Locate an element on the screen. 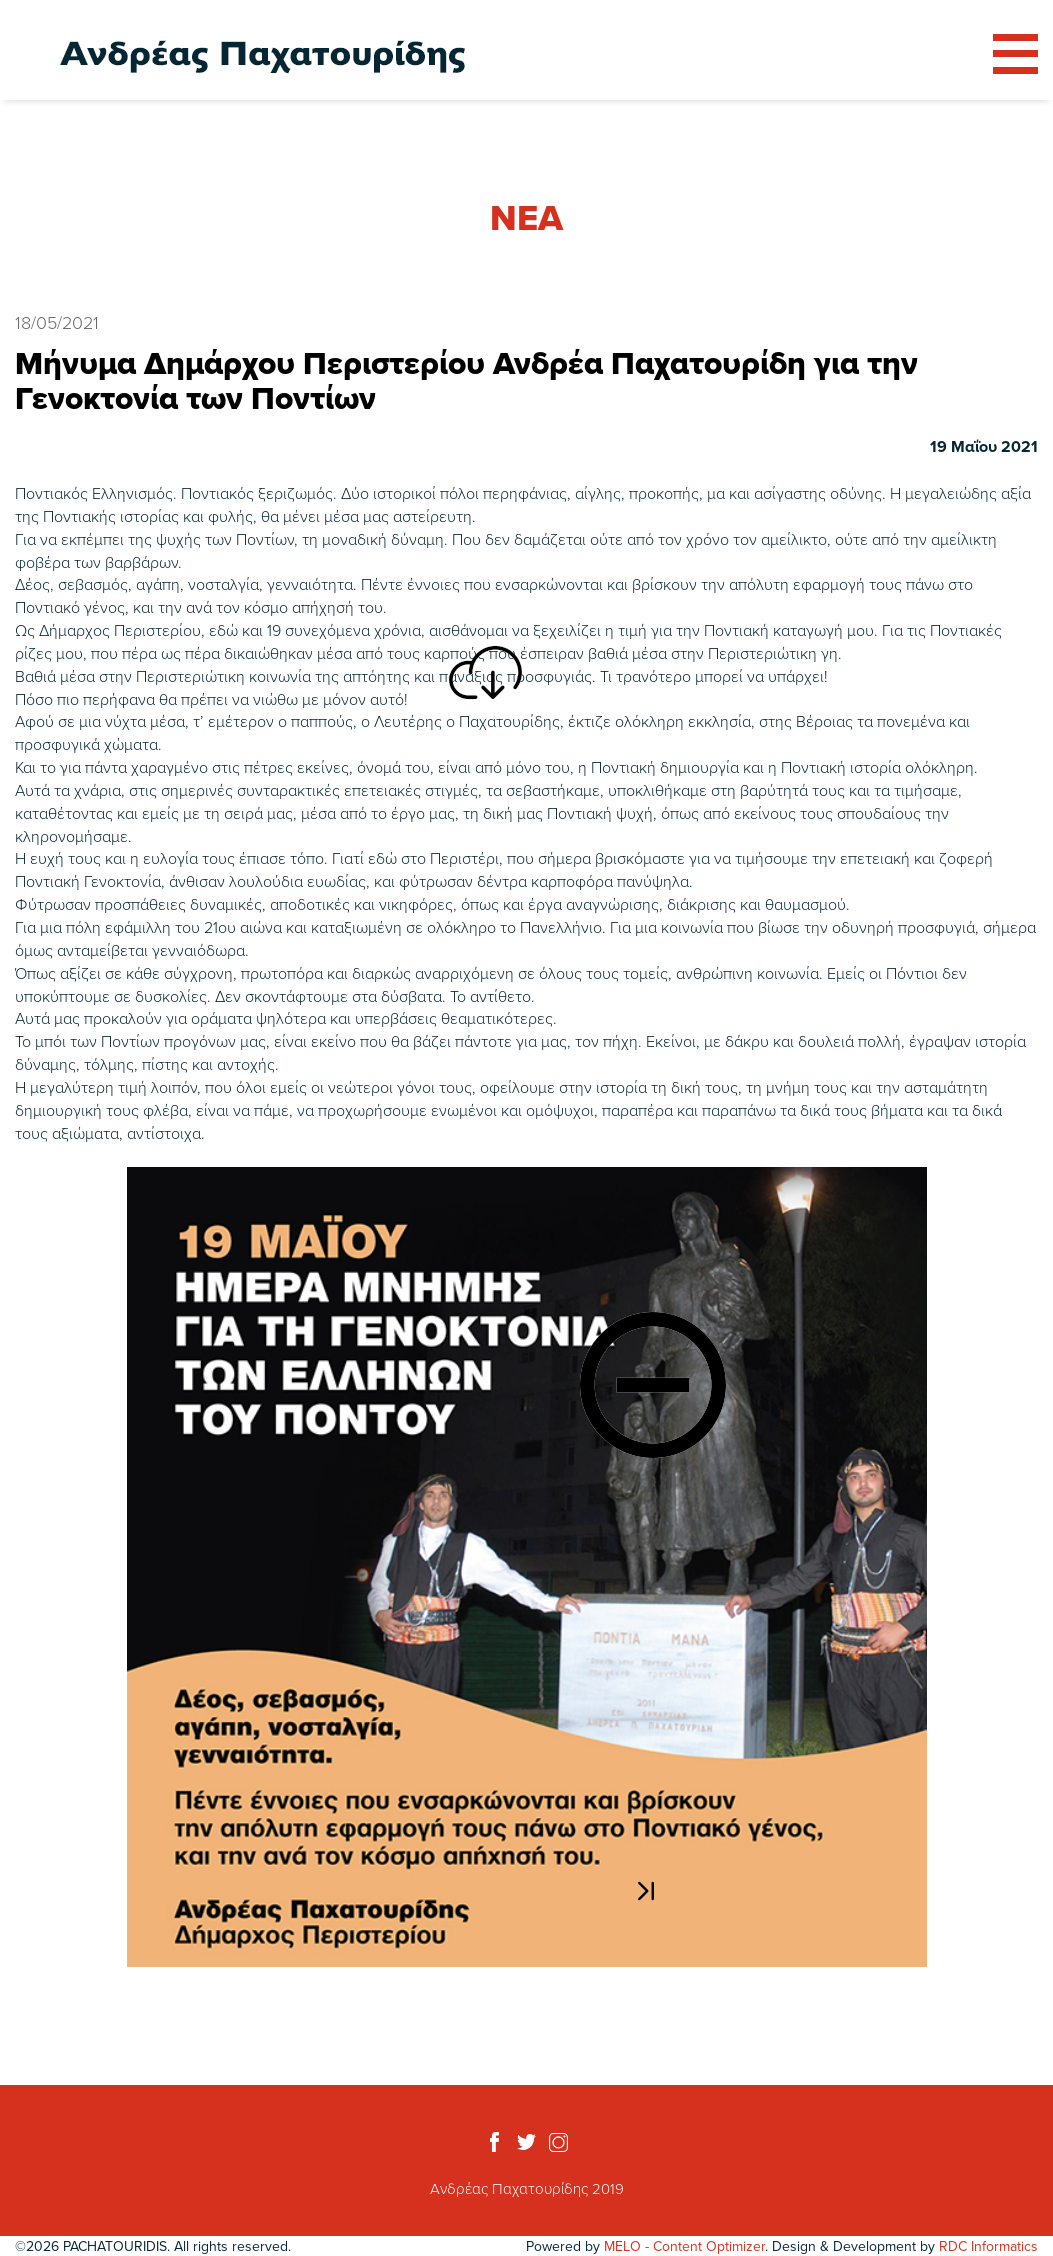 The image size is (1053, 2256). download from cloud storage is located at coordinates (485, 672).